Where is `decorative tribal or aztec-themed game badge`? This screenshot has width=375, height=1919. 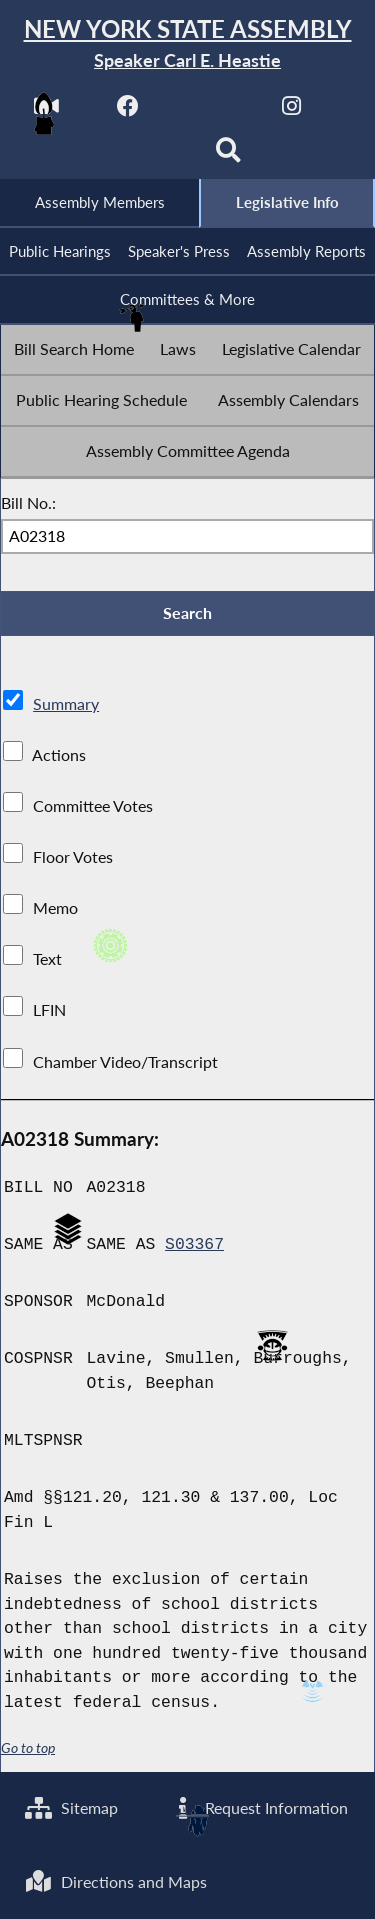 decorative tribal or aztec-themed game badge is located at coordinates (272, 1345).